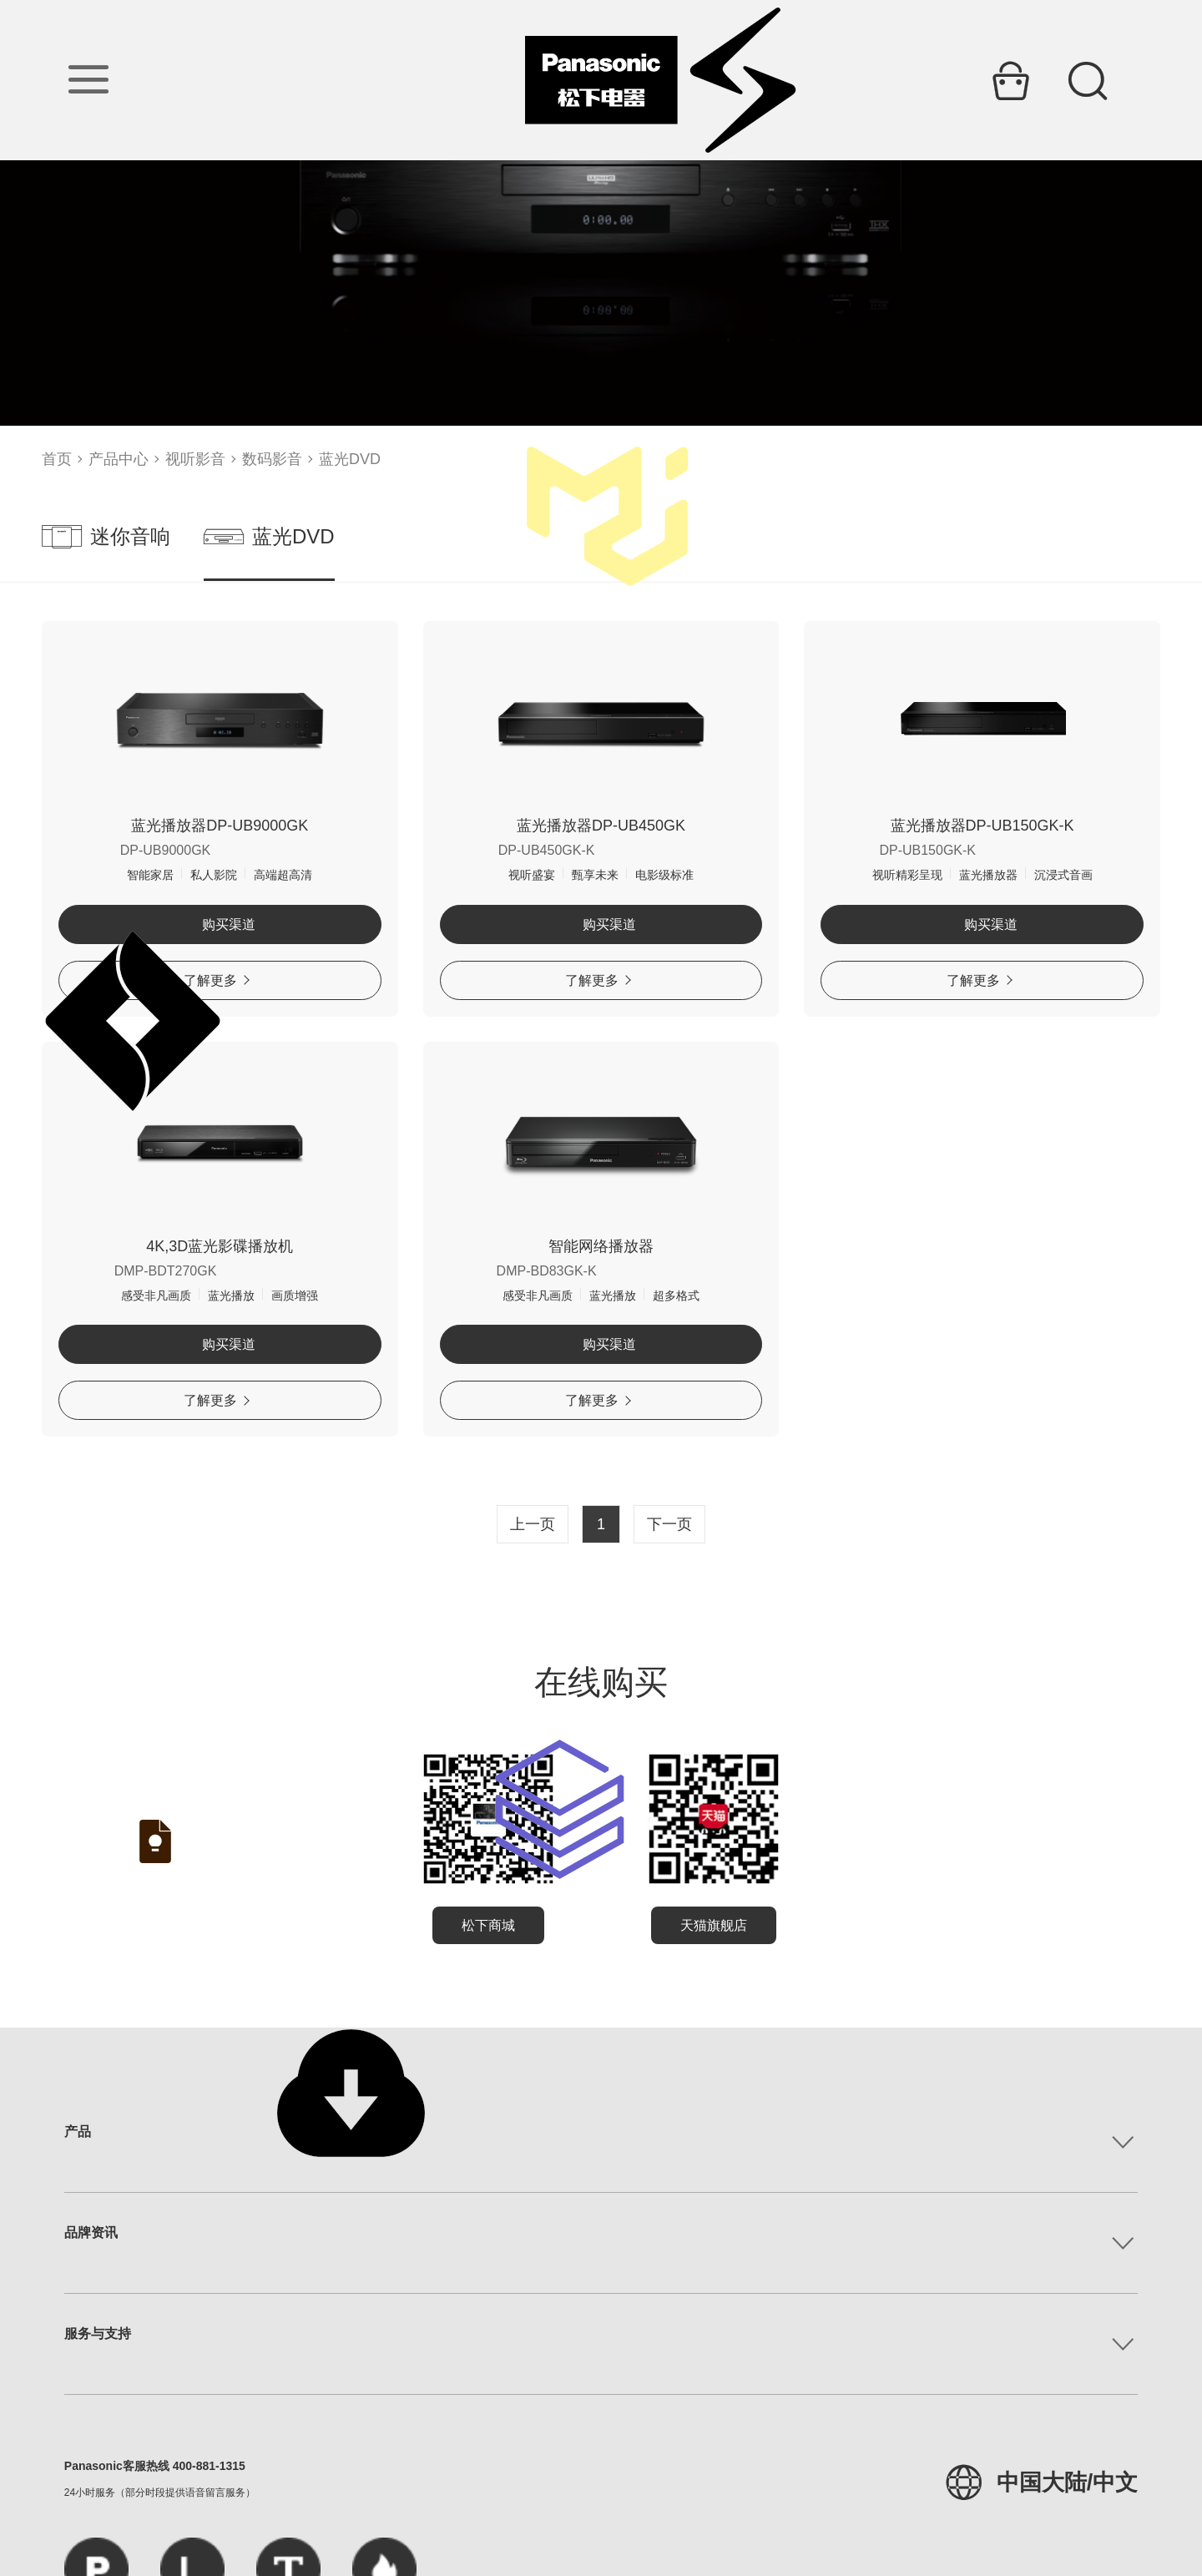  What do you see at coordinates (559, 1809) in the screenshot?
I see `open Databricks platform` at bounding box center [559, 1809].